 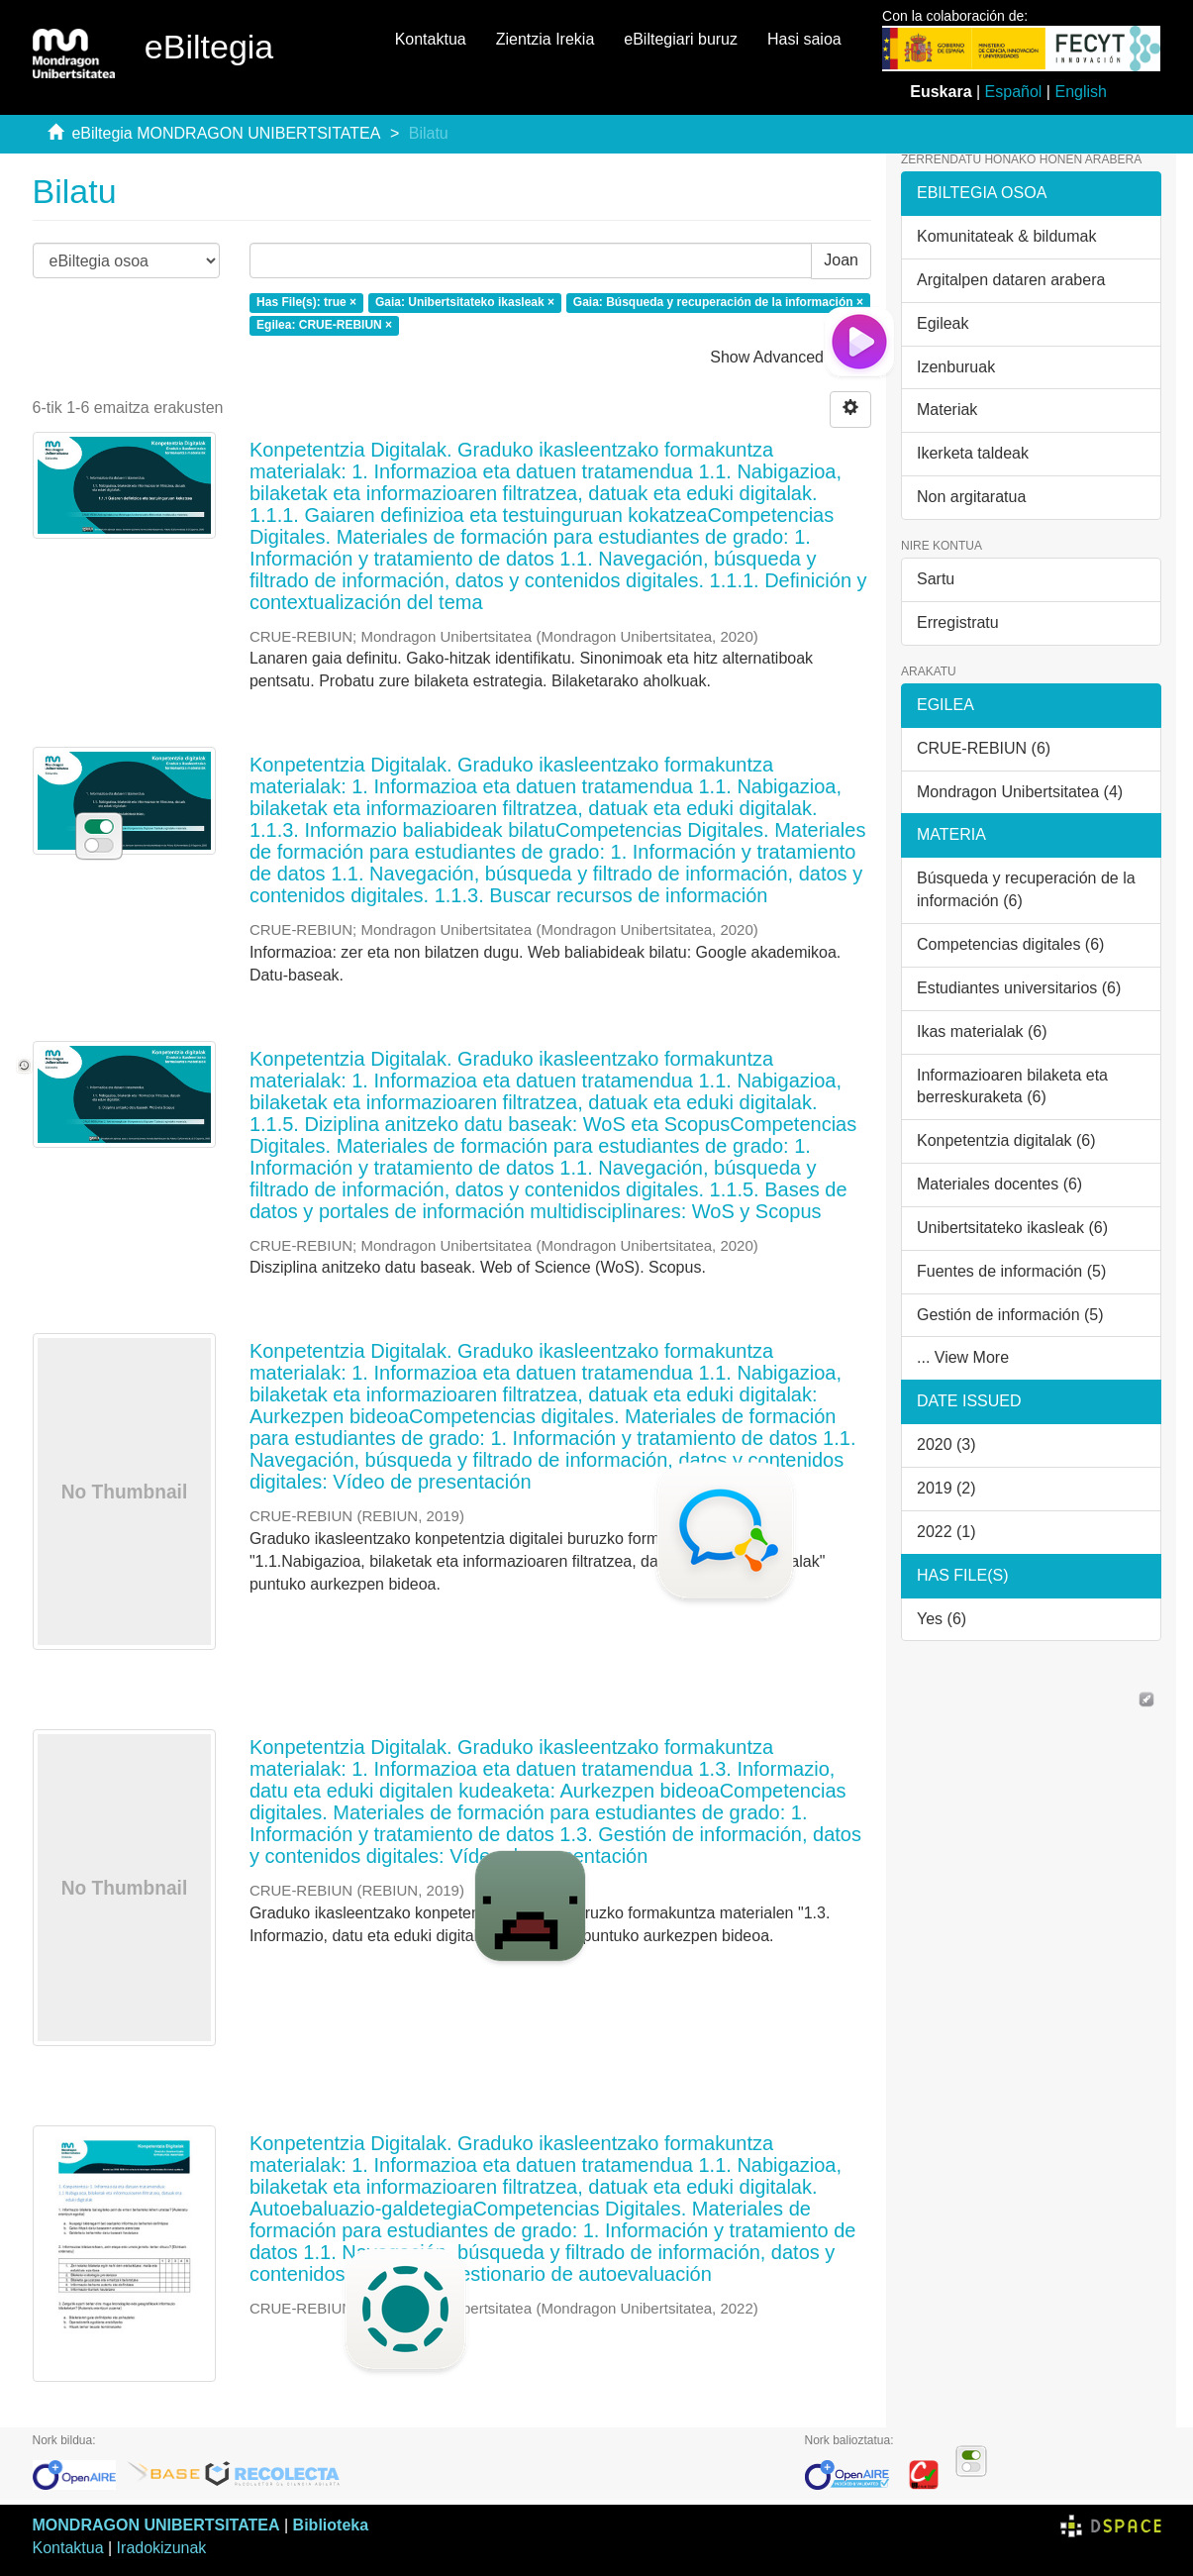 I want to click on open WeCom (WeChat Work) messaging app, so click(x=725, y=1530).